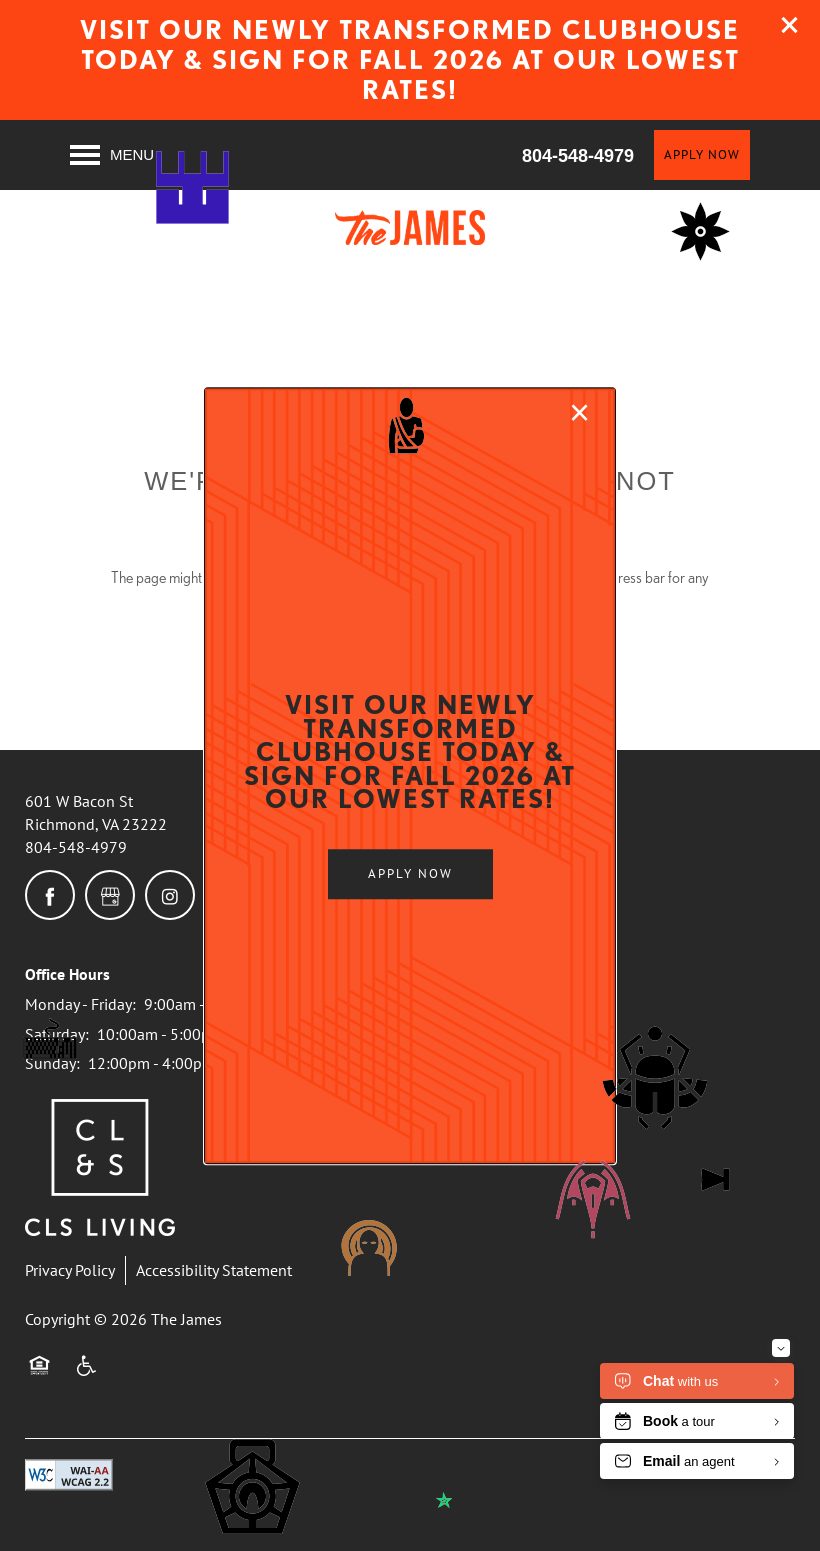  I want to click on indicates a beach or ocean-themed game level, so click(444, 1500).